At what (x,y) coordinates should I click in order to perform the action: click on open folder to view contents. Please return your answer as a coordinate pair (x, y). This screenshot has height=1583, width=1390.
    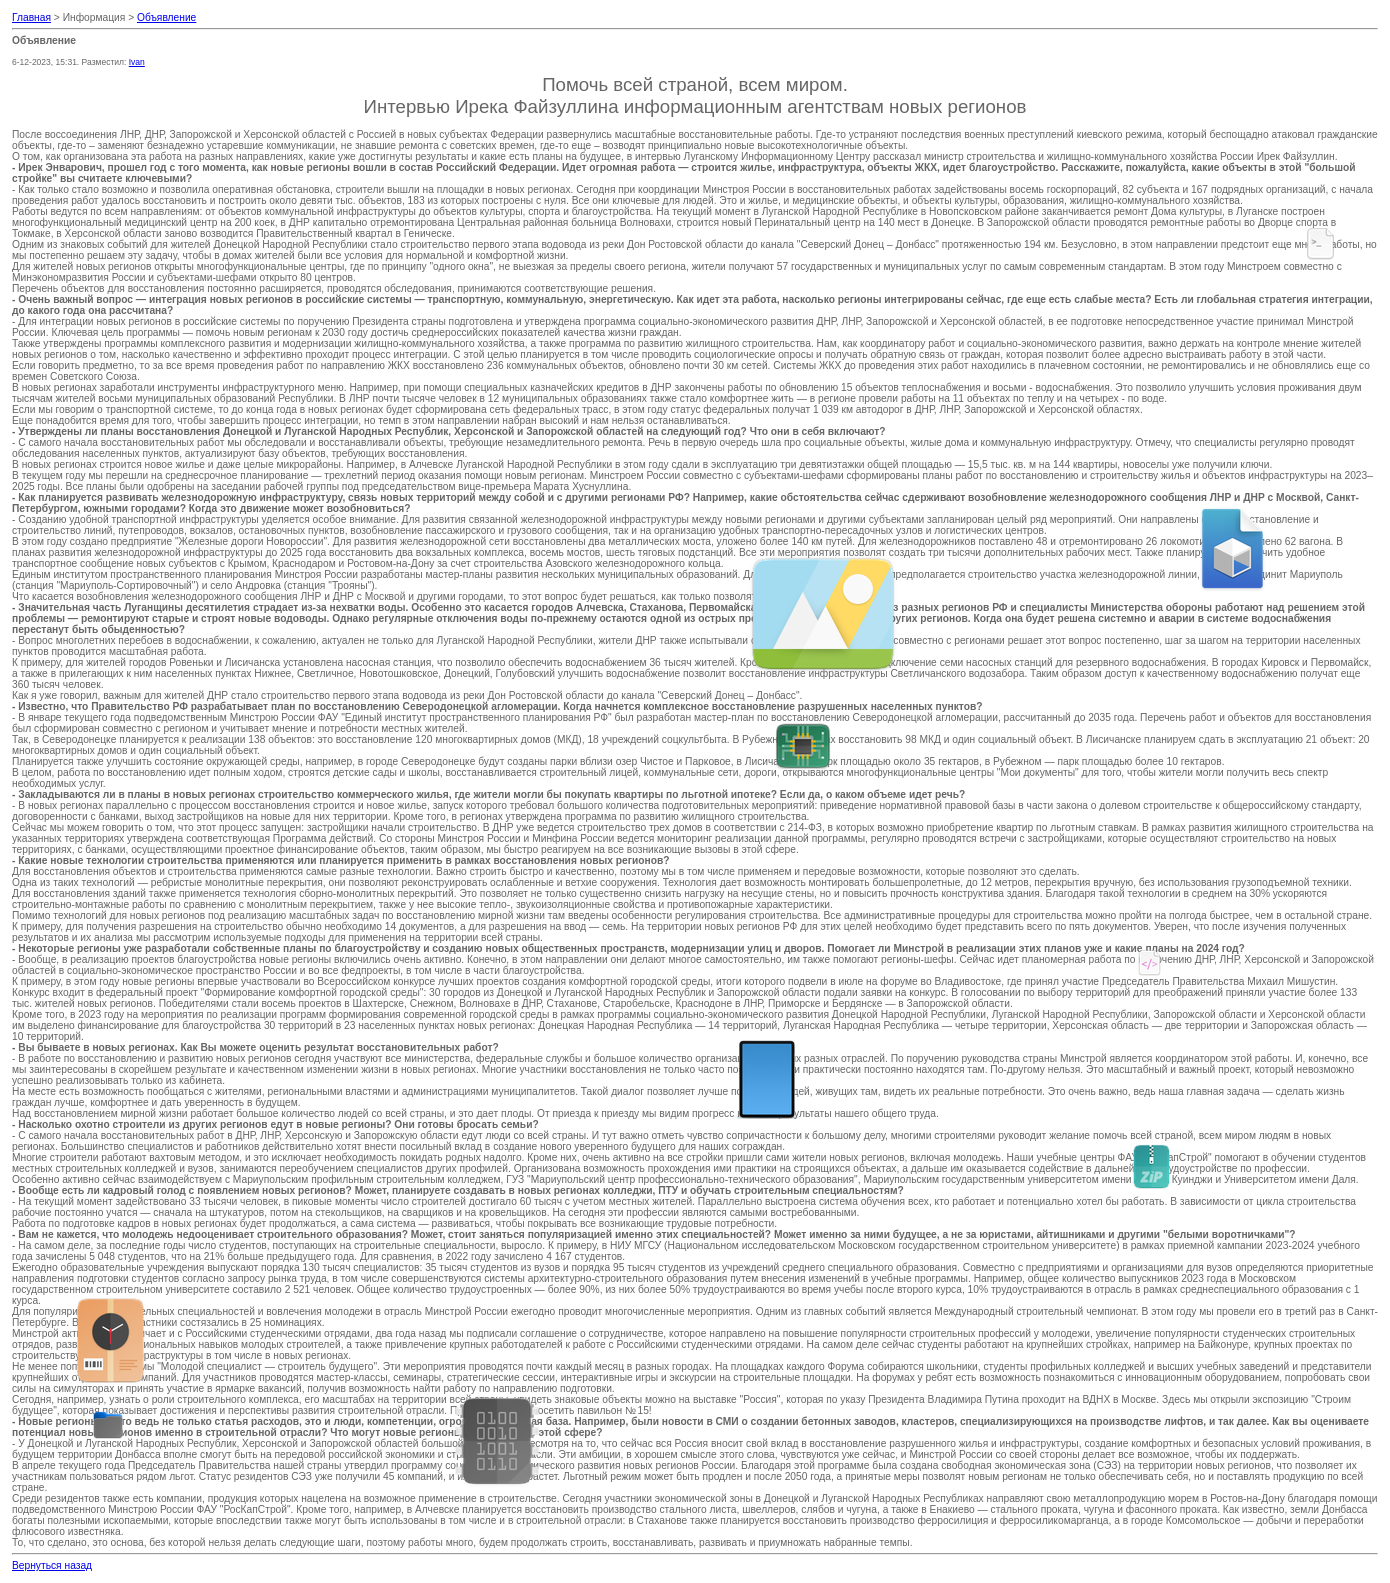
    Looking at the image, I should click on (108, 1425).